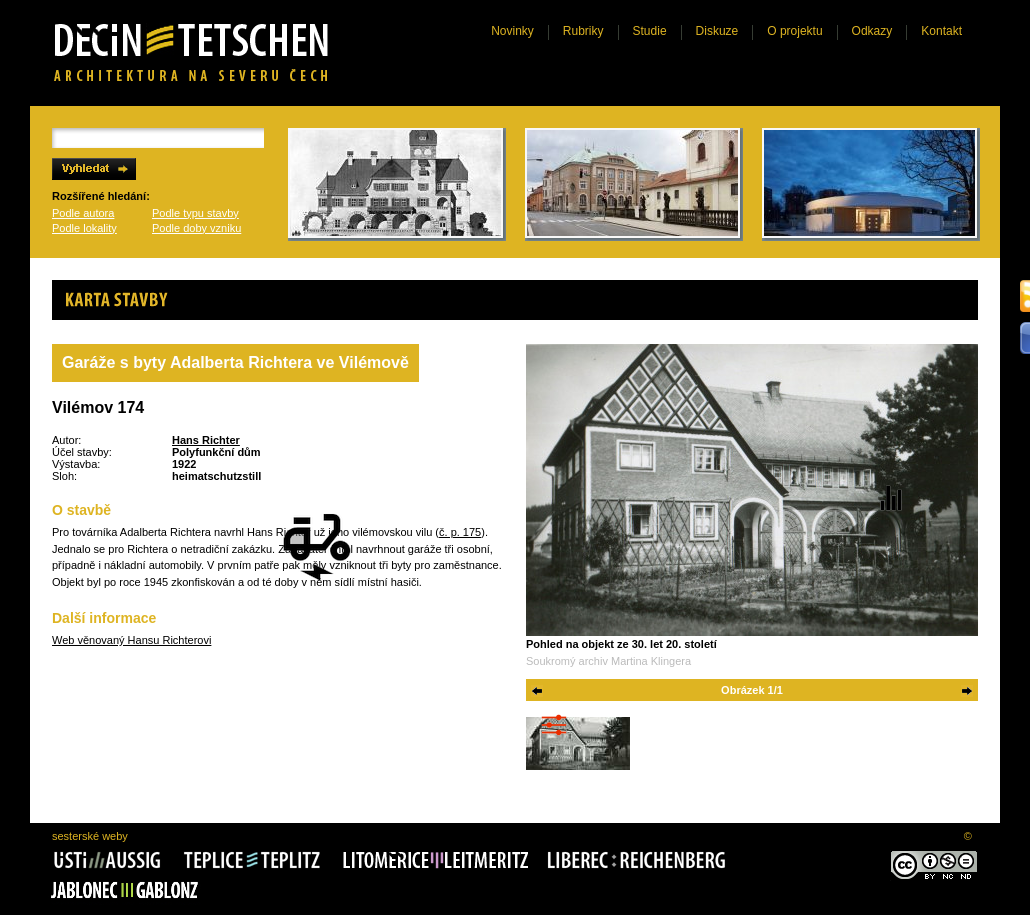  I want to click on select electric moped as transportation mode, so click(317, 544).